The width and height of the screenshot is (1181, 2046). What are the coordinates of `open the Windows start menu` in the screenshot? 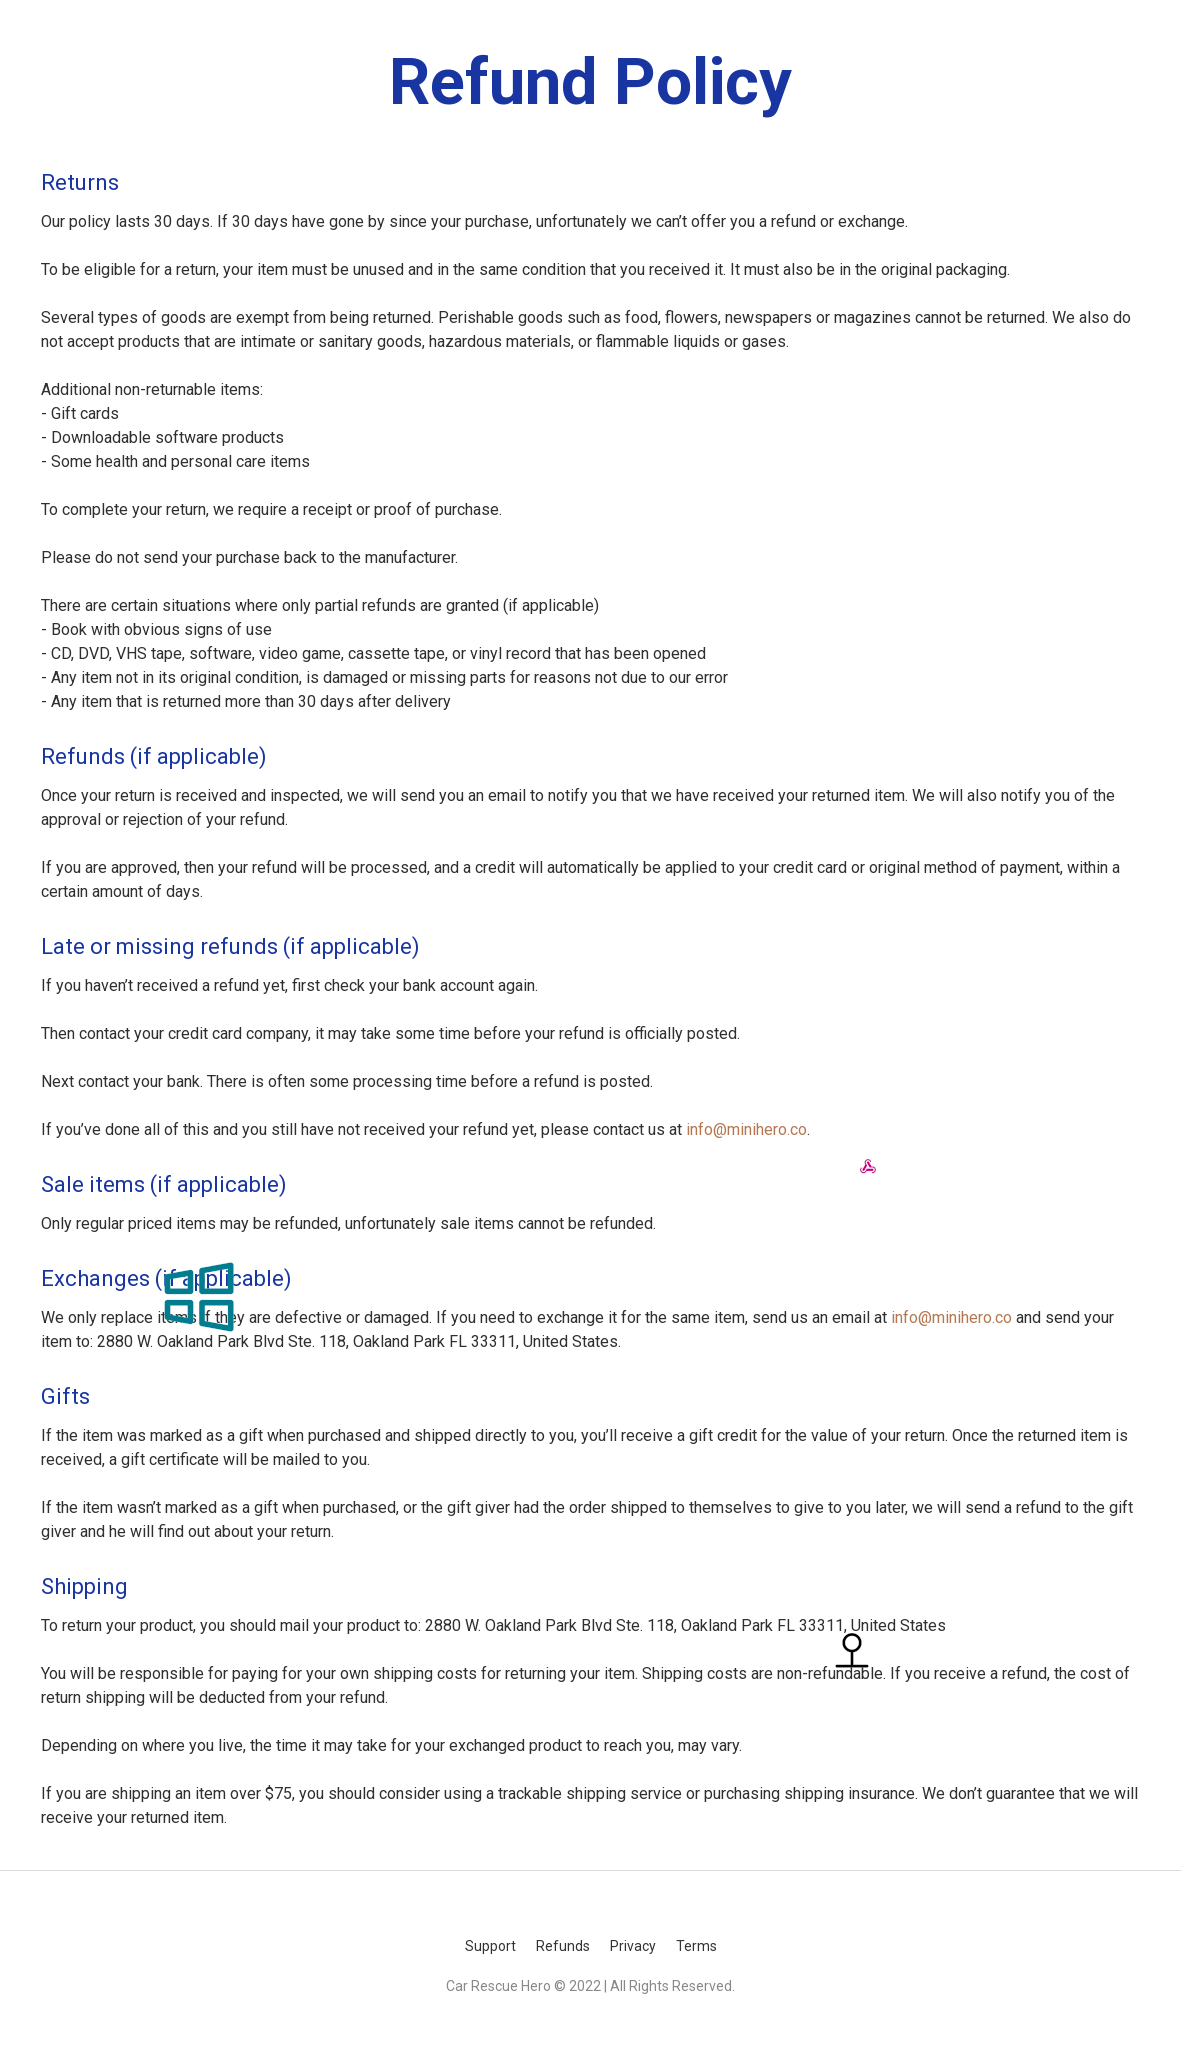 It's located at (202, 1297).